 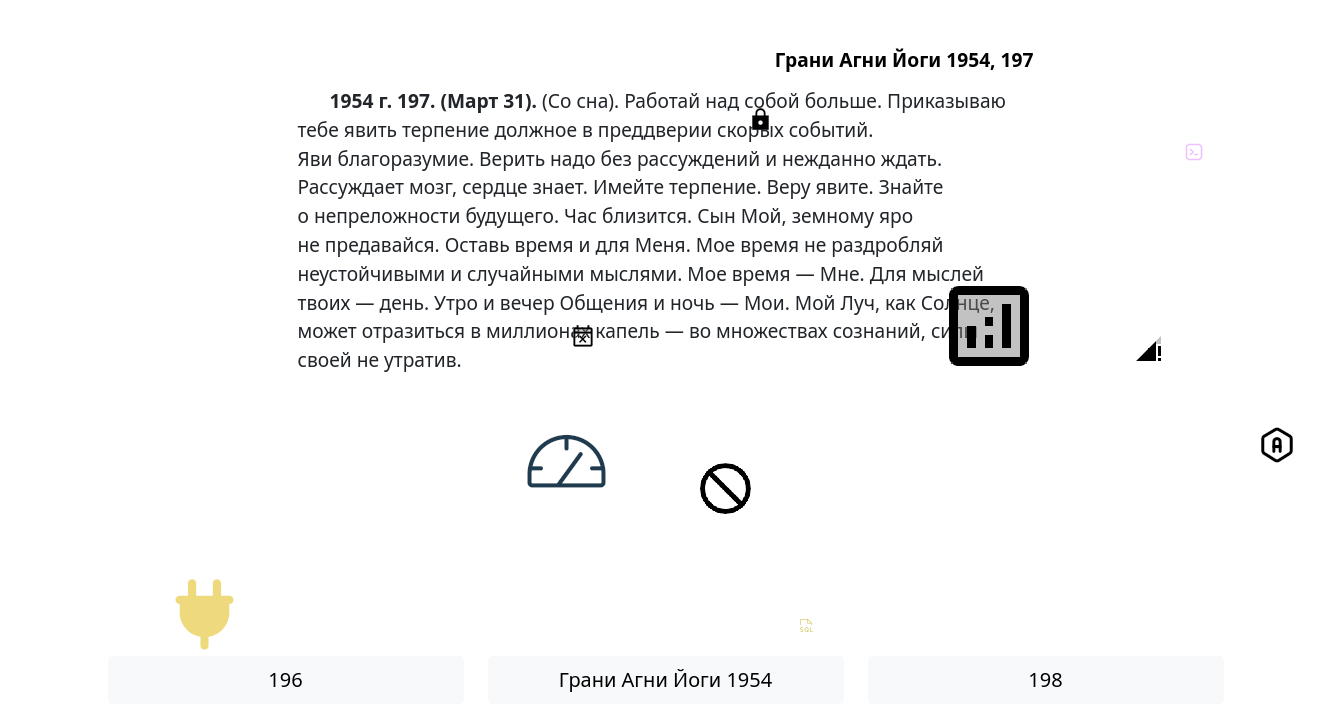 I want to click on indicates cellular signal with no internet connection, so click(x=1148, y=348).